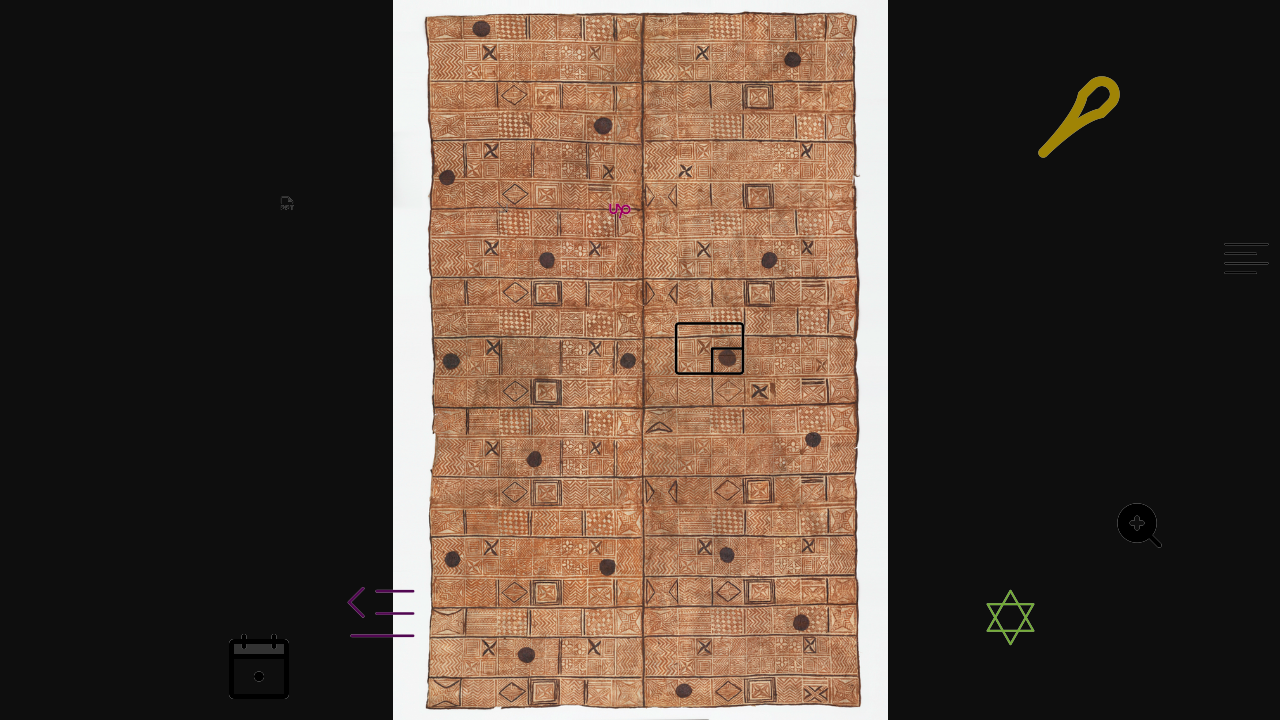  I want to click on align text to the left, so click(1246, 259).